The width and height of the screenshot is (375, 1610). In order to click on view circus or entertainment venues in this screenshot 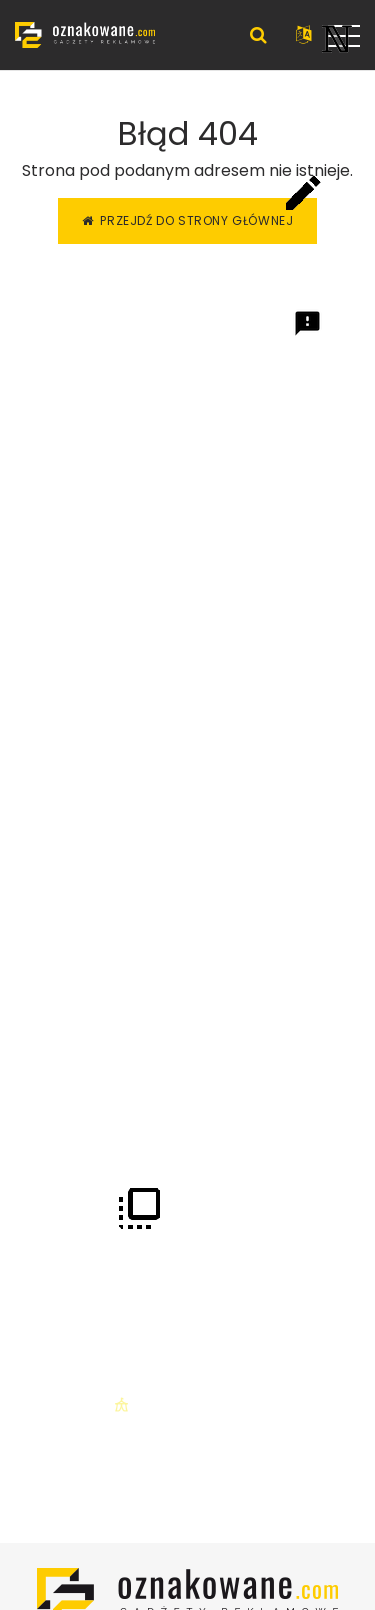, I will do `click(121, 1404)`.